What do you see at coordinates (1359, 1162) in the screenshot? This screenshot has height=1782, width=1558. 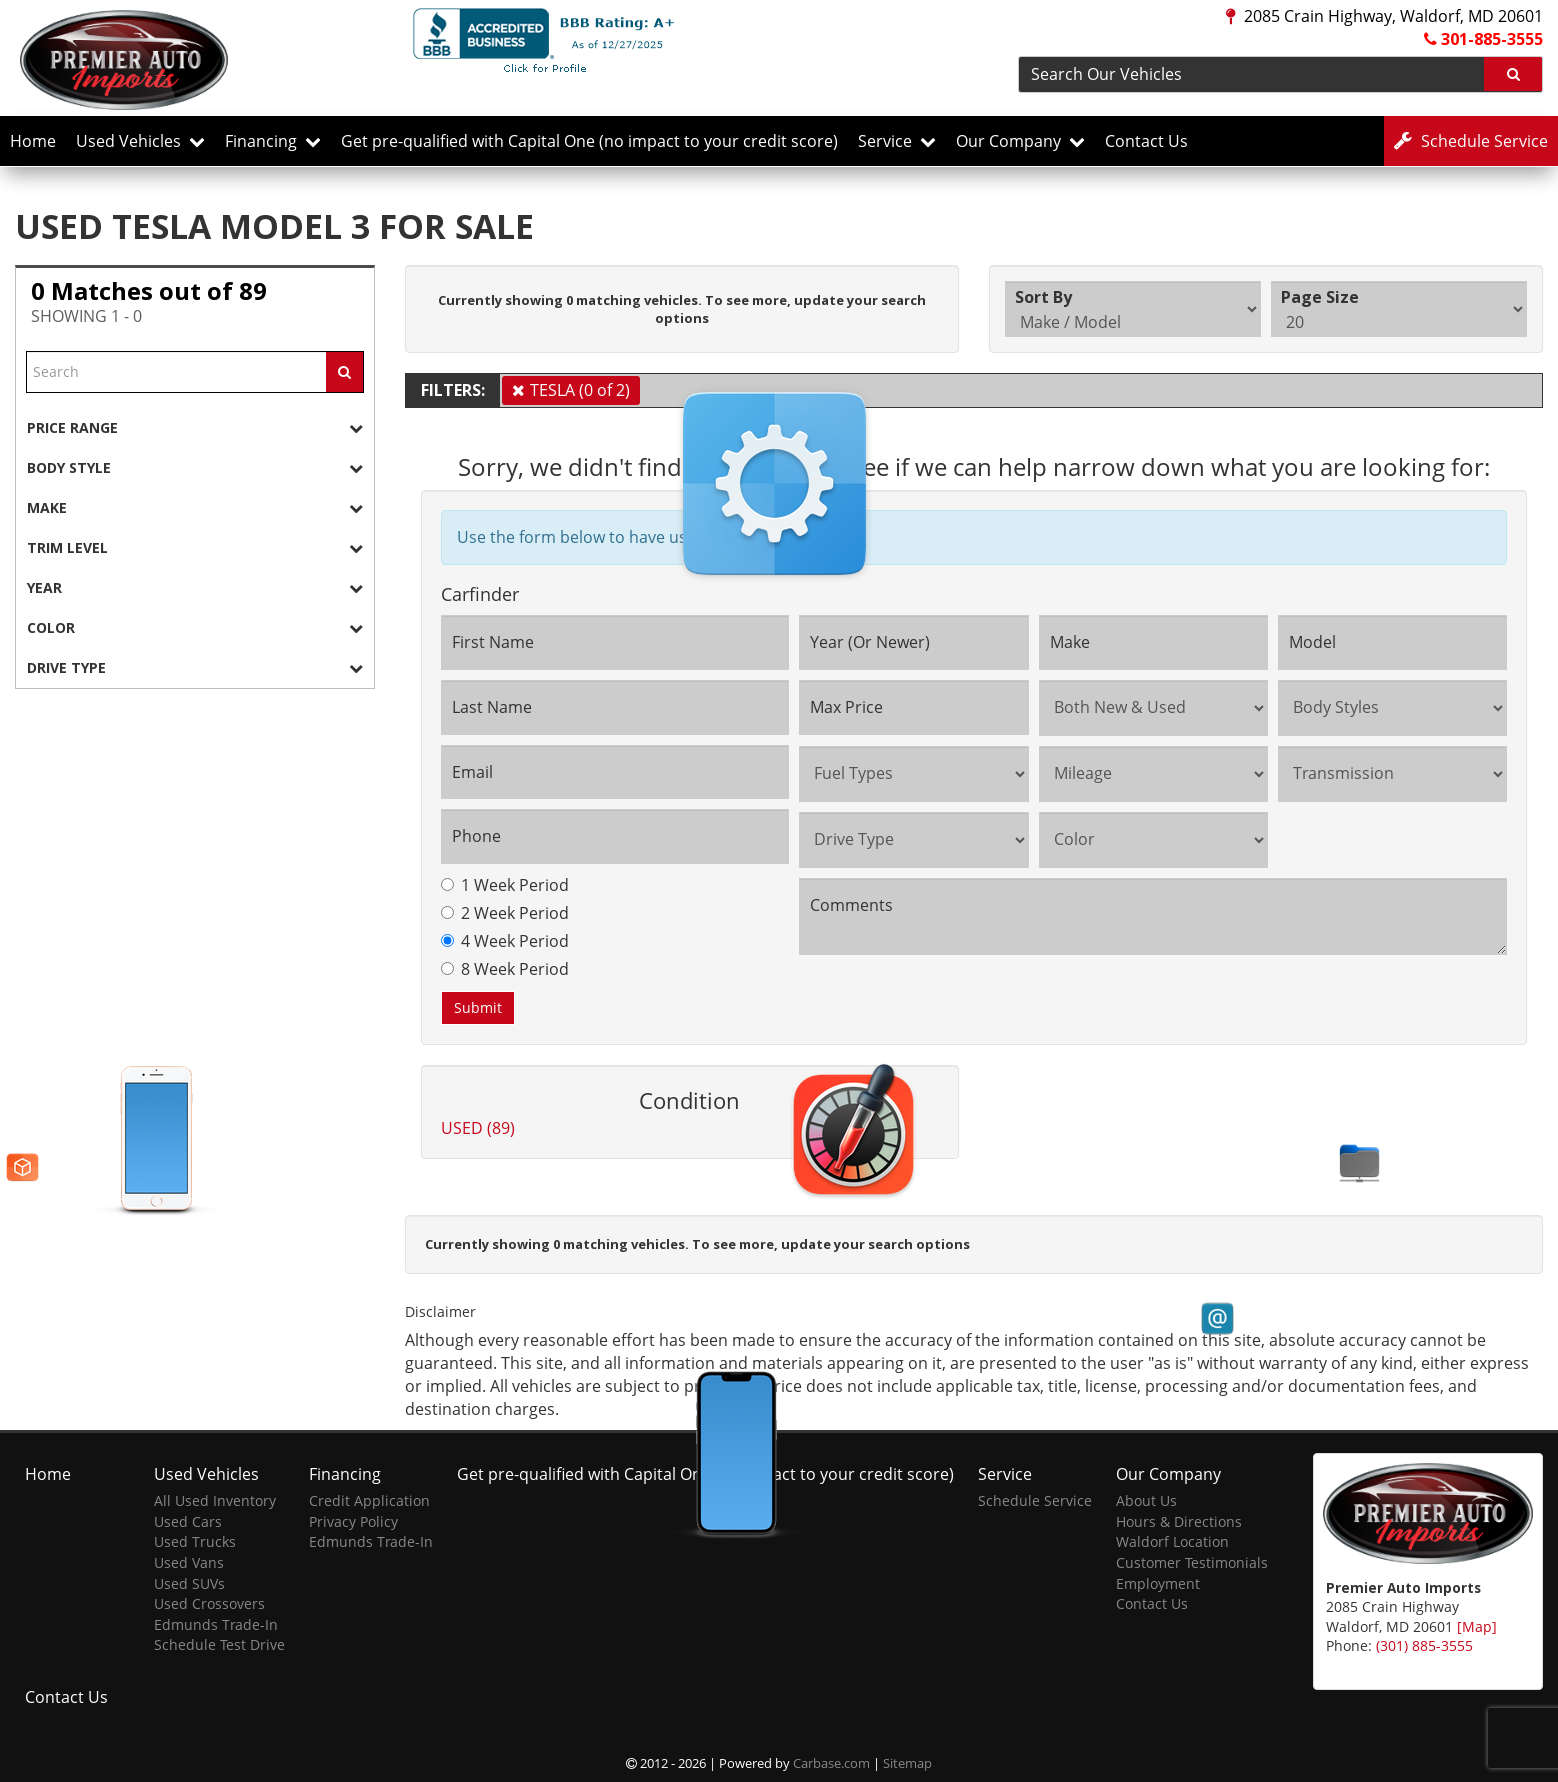 I see `access a remote or network folder` at bounding box center [1359, 1162].